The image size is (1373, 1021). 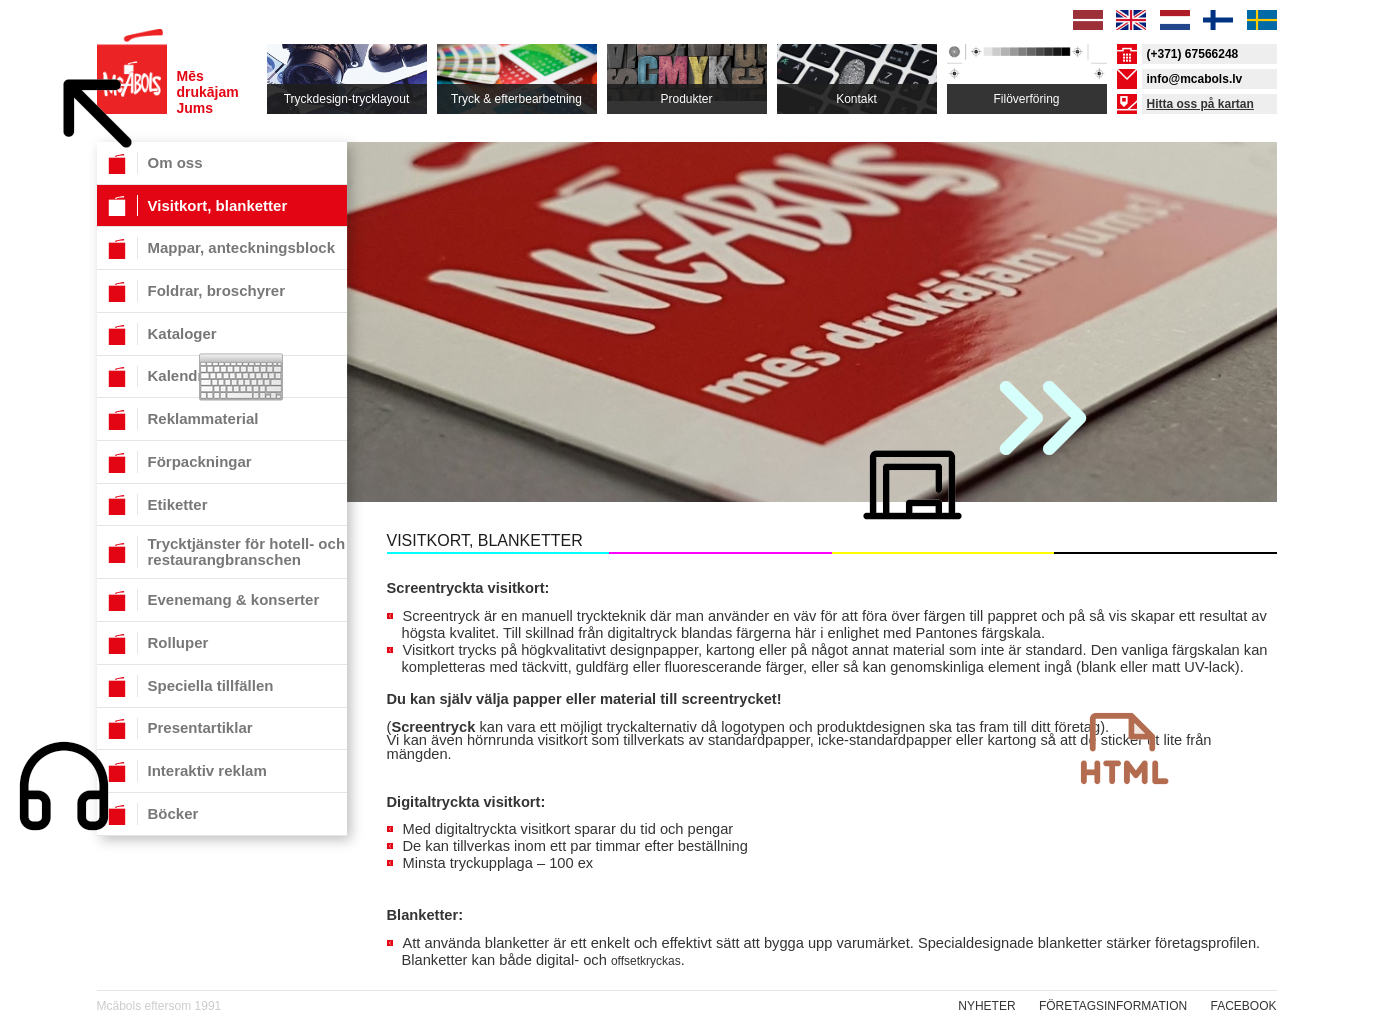 What do you see at coordinates (1043, 418) in the screenshot?
I see `skip forward or advance quickly` at bounding box center [1043, 418].